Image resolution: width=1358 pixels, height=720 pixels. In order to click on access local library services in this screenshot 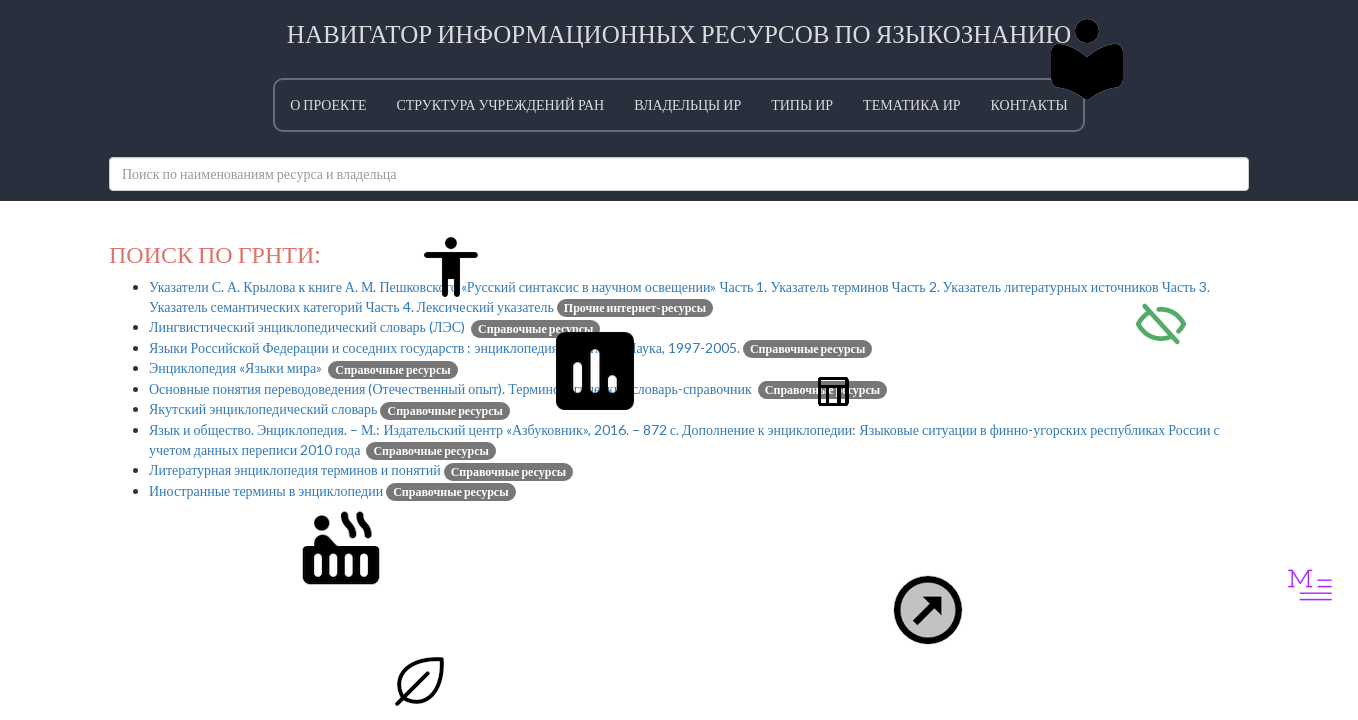, I will do `click(1087, 59)`.